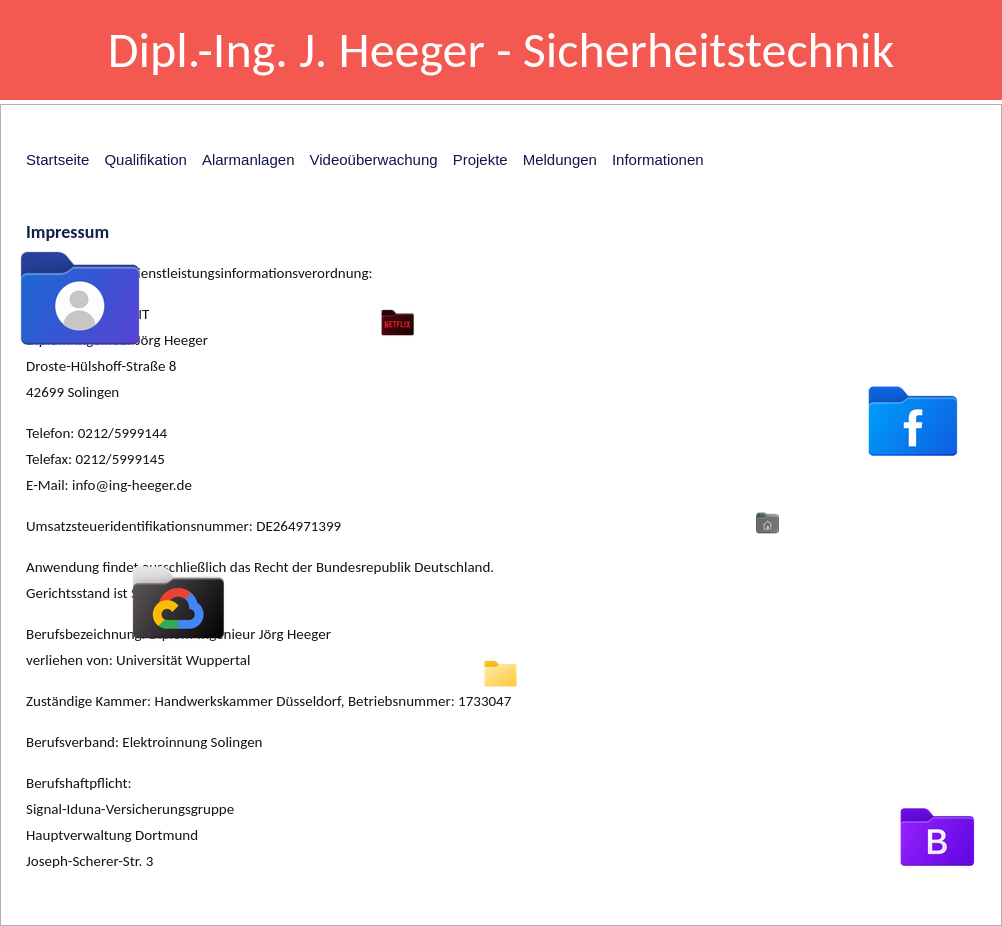  I want to click on open folder containing Netflix downloads or media, so click(397, 323).